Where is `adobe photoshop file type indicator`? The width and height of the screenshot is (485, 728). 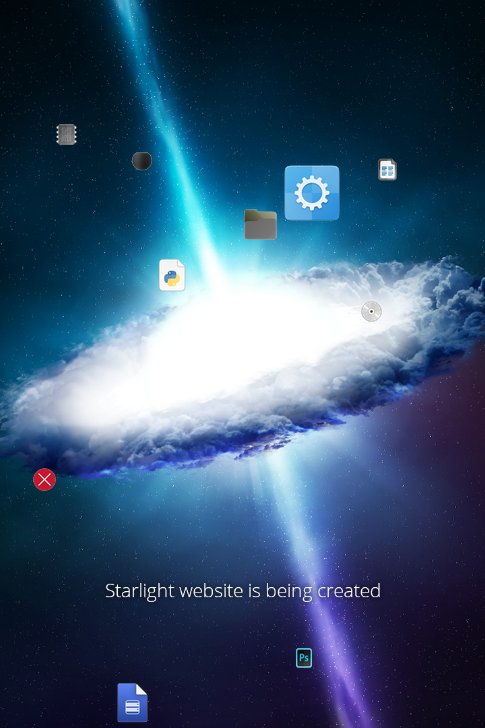 adobe photoshop file type indicator is located at coordinates (304, 658).